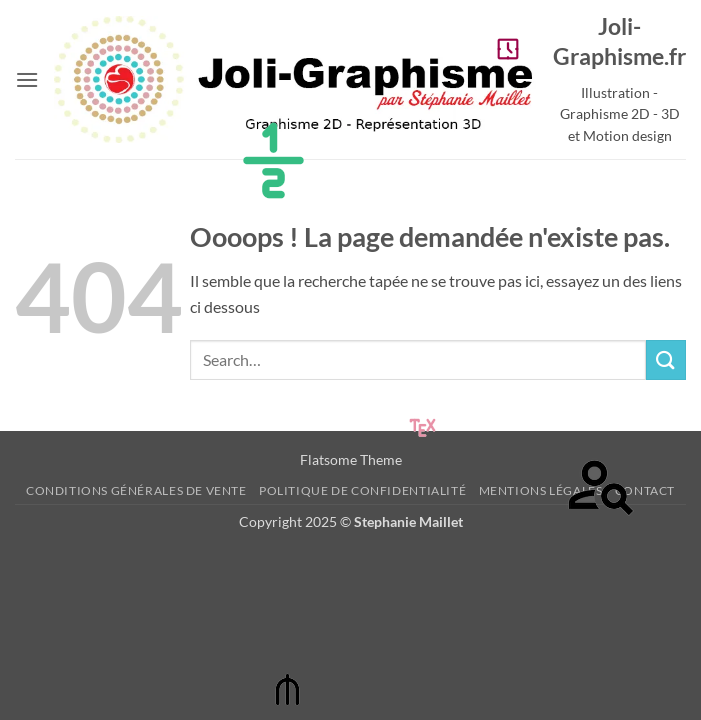  What do you see at coordinates (422, 426) in the screenshot?
I see `format document using TeX typesetting` at bounding box center [422, 426].